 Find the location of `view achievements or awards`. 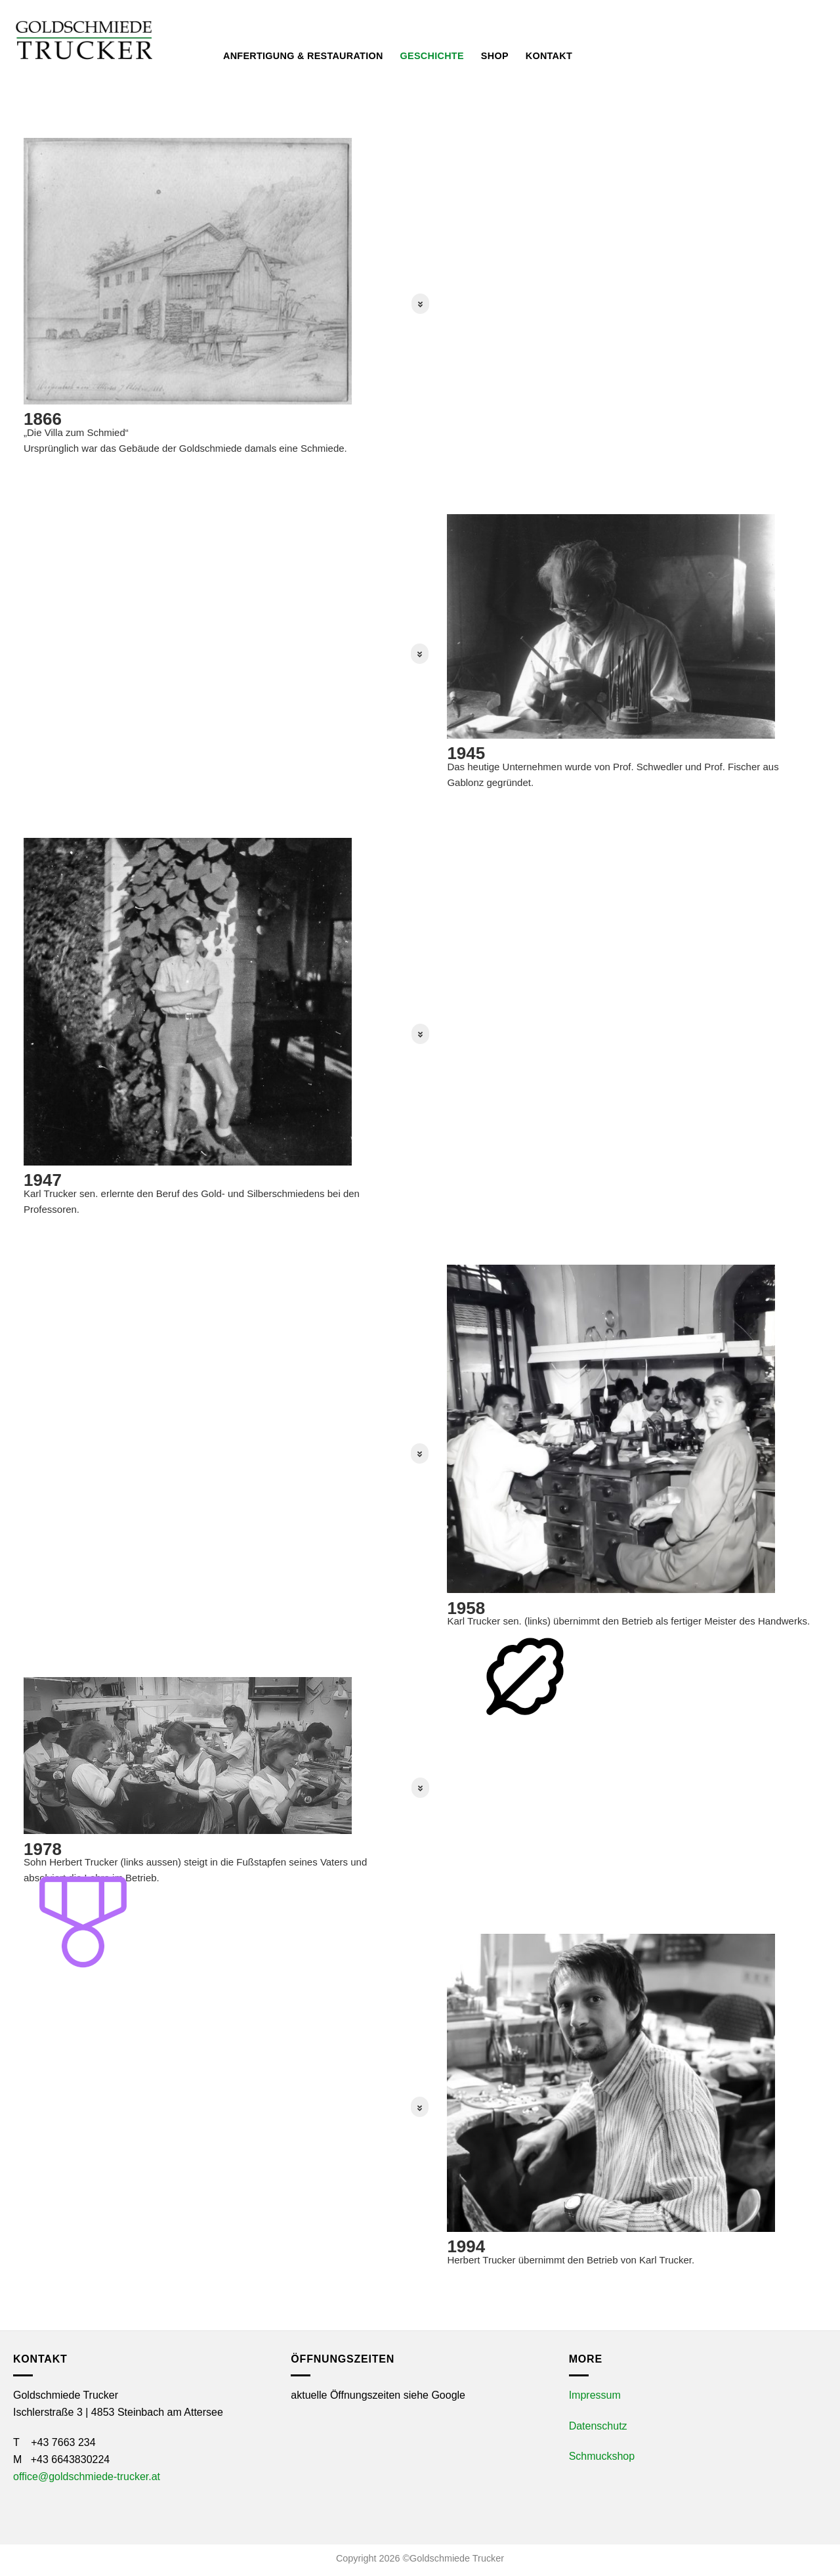

view achievements or awards is located at coordinates (83, 1916).